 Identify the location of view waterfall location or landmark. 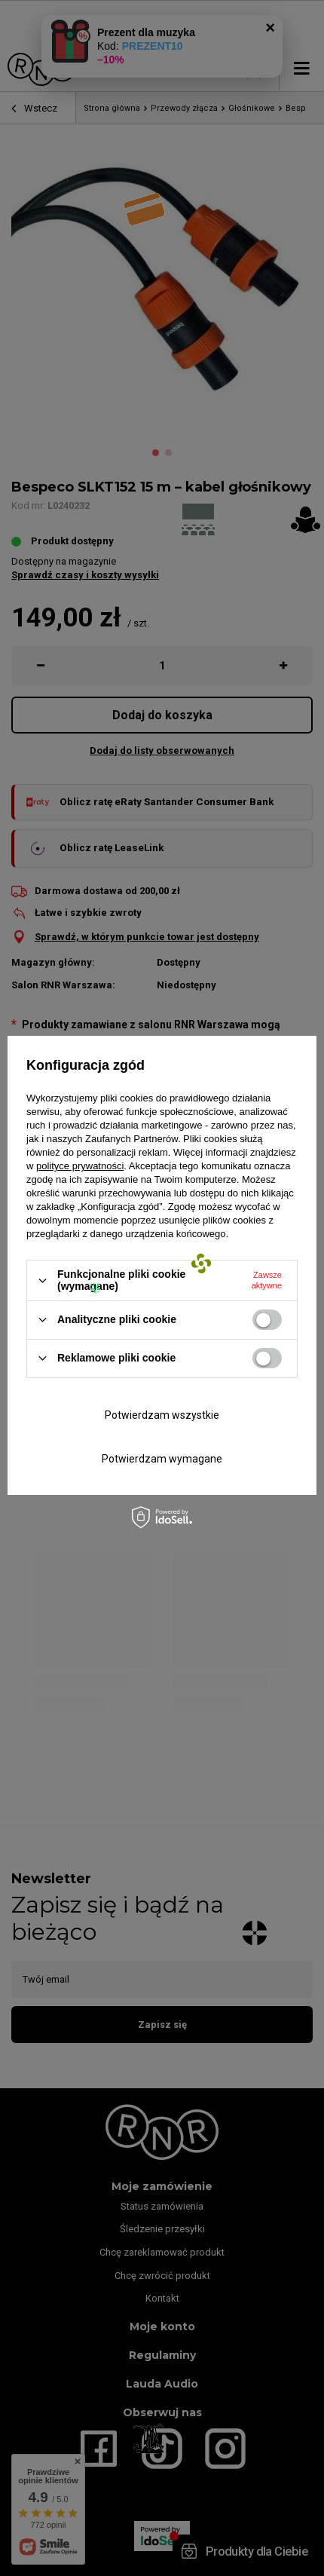
(148, 2439).